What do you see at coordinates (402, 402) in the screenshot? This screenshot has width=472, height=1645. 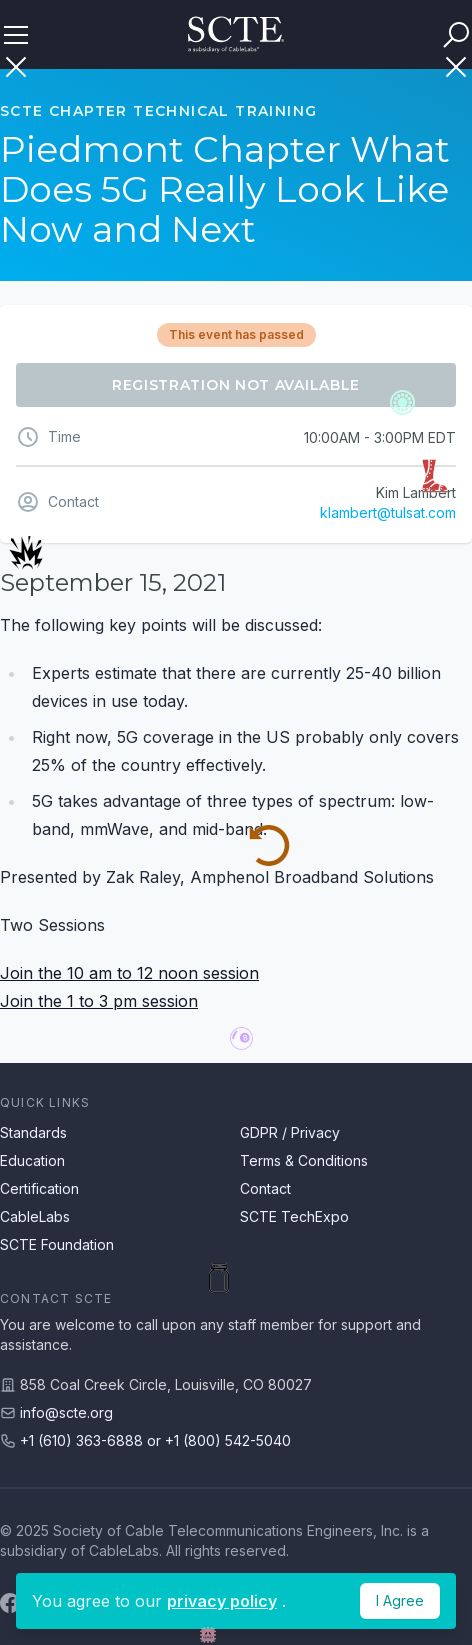 I see `rotary dial or vintage phone interface` at bounding box center [402, 402].